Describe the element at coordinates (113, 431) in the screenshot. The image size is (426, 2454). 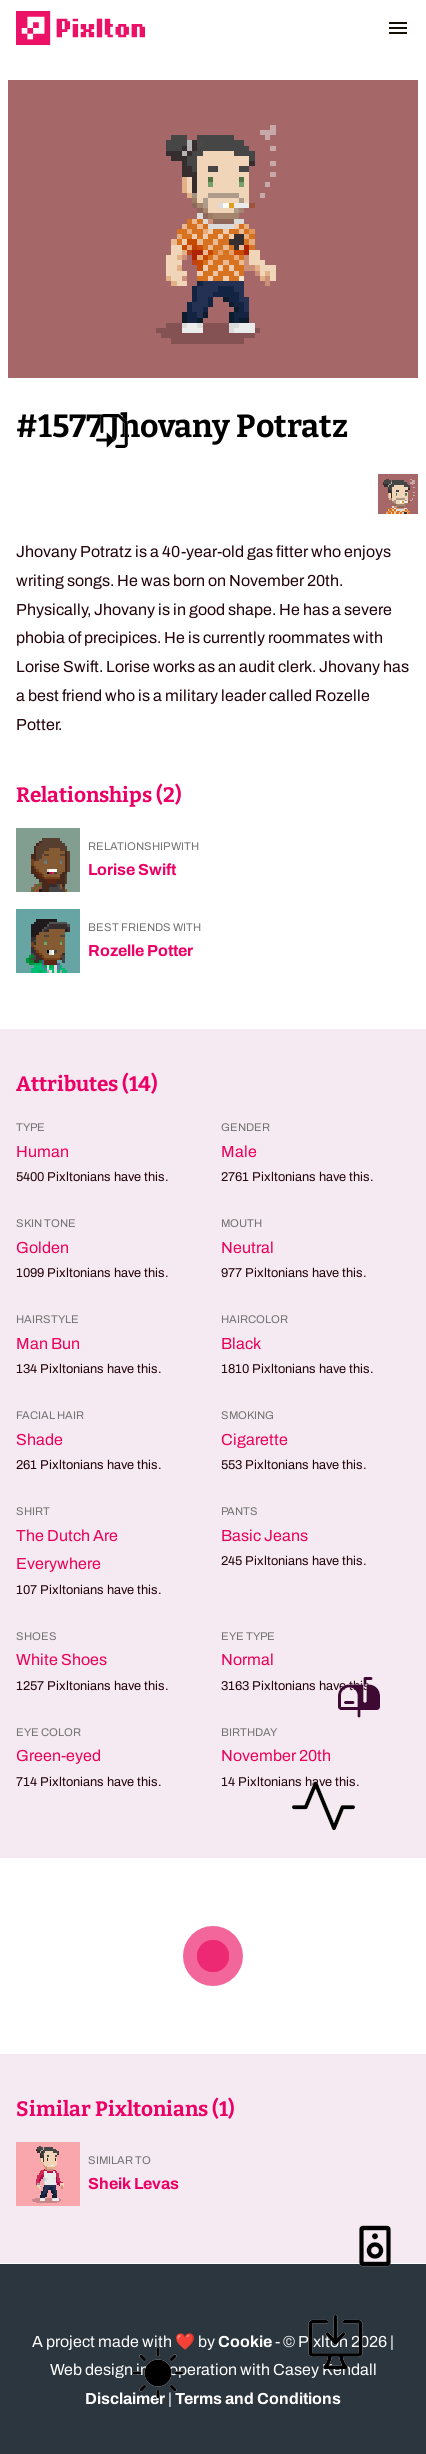
I see `indicates a file has been moved to another location` at that location.